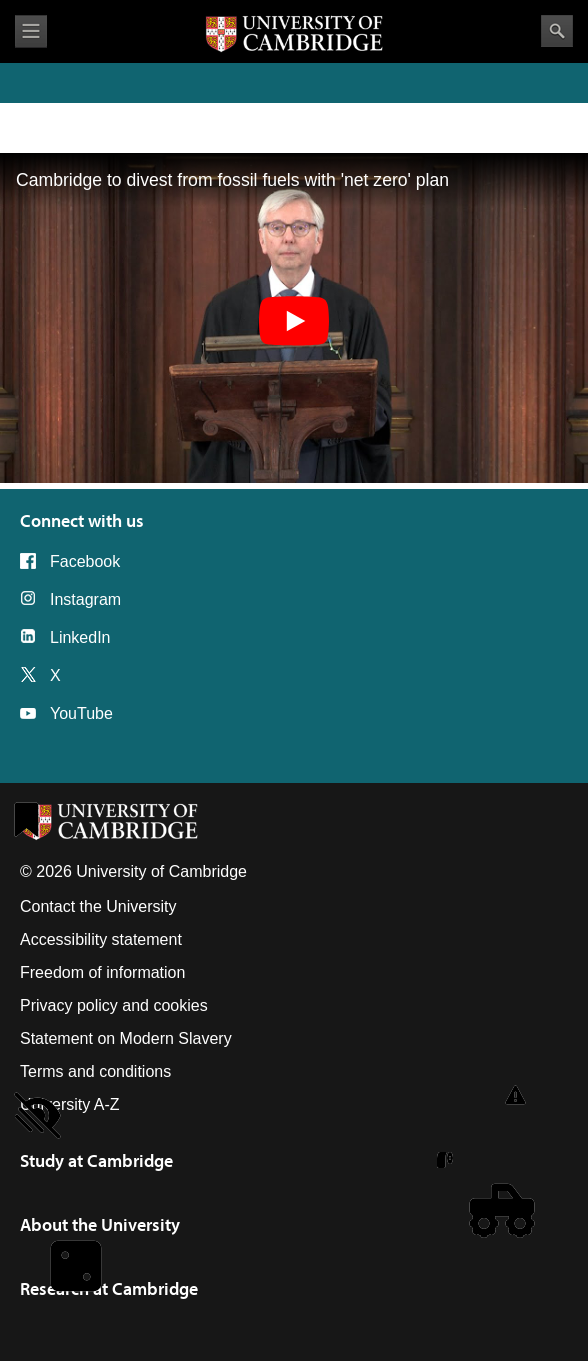 The image size is (588, 1361). Describe the element at coordinates (502, 1209) in the screenshot. I see `monster truck or off-road vehicle category` at that location.